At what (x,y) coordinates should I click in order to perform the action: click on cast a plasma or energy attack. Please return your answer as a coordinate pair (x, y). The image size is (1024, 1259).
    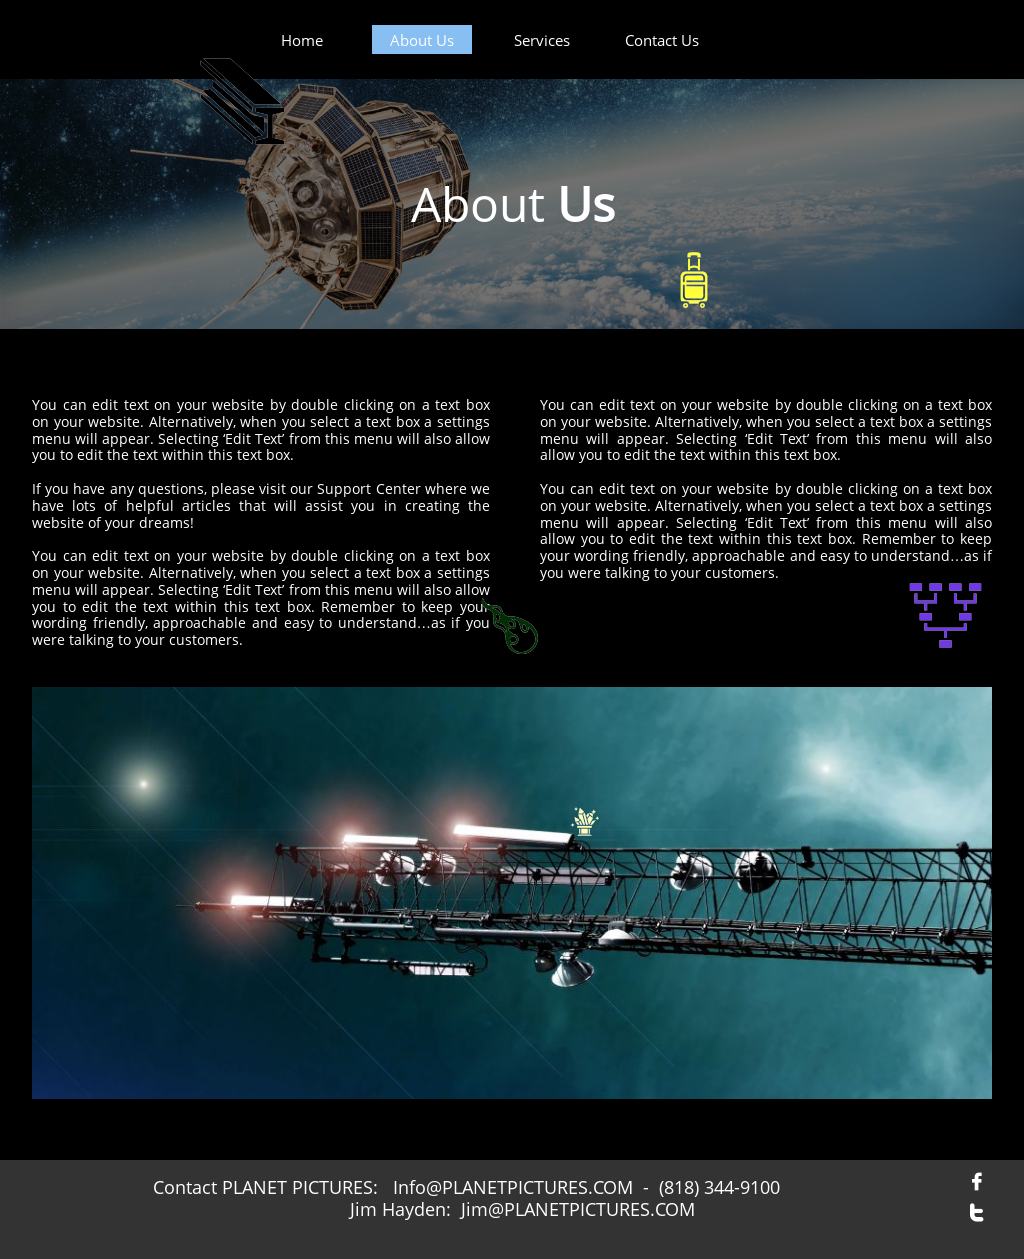
    Looking at the image, I should click on (510, 626).